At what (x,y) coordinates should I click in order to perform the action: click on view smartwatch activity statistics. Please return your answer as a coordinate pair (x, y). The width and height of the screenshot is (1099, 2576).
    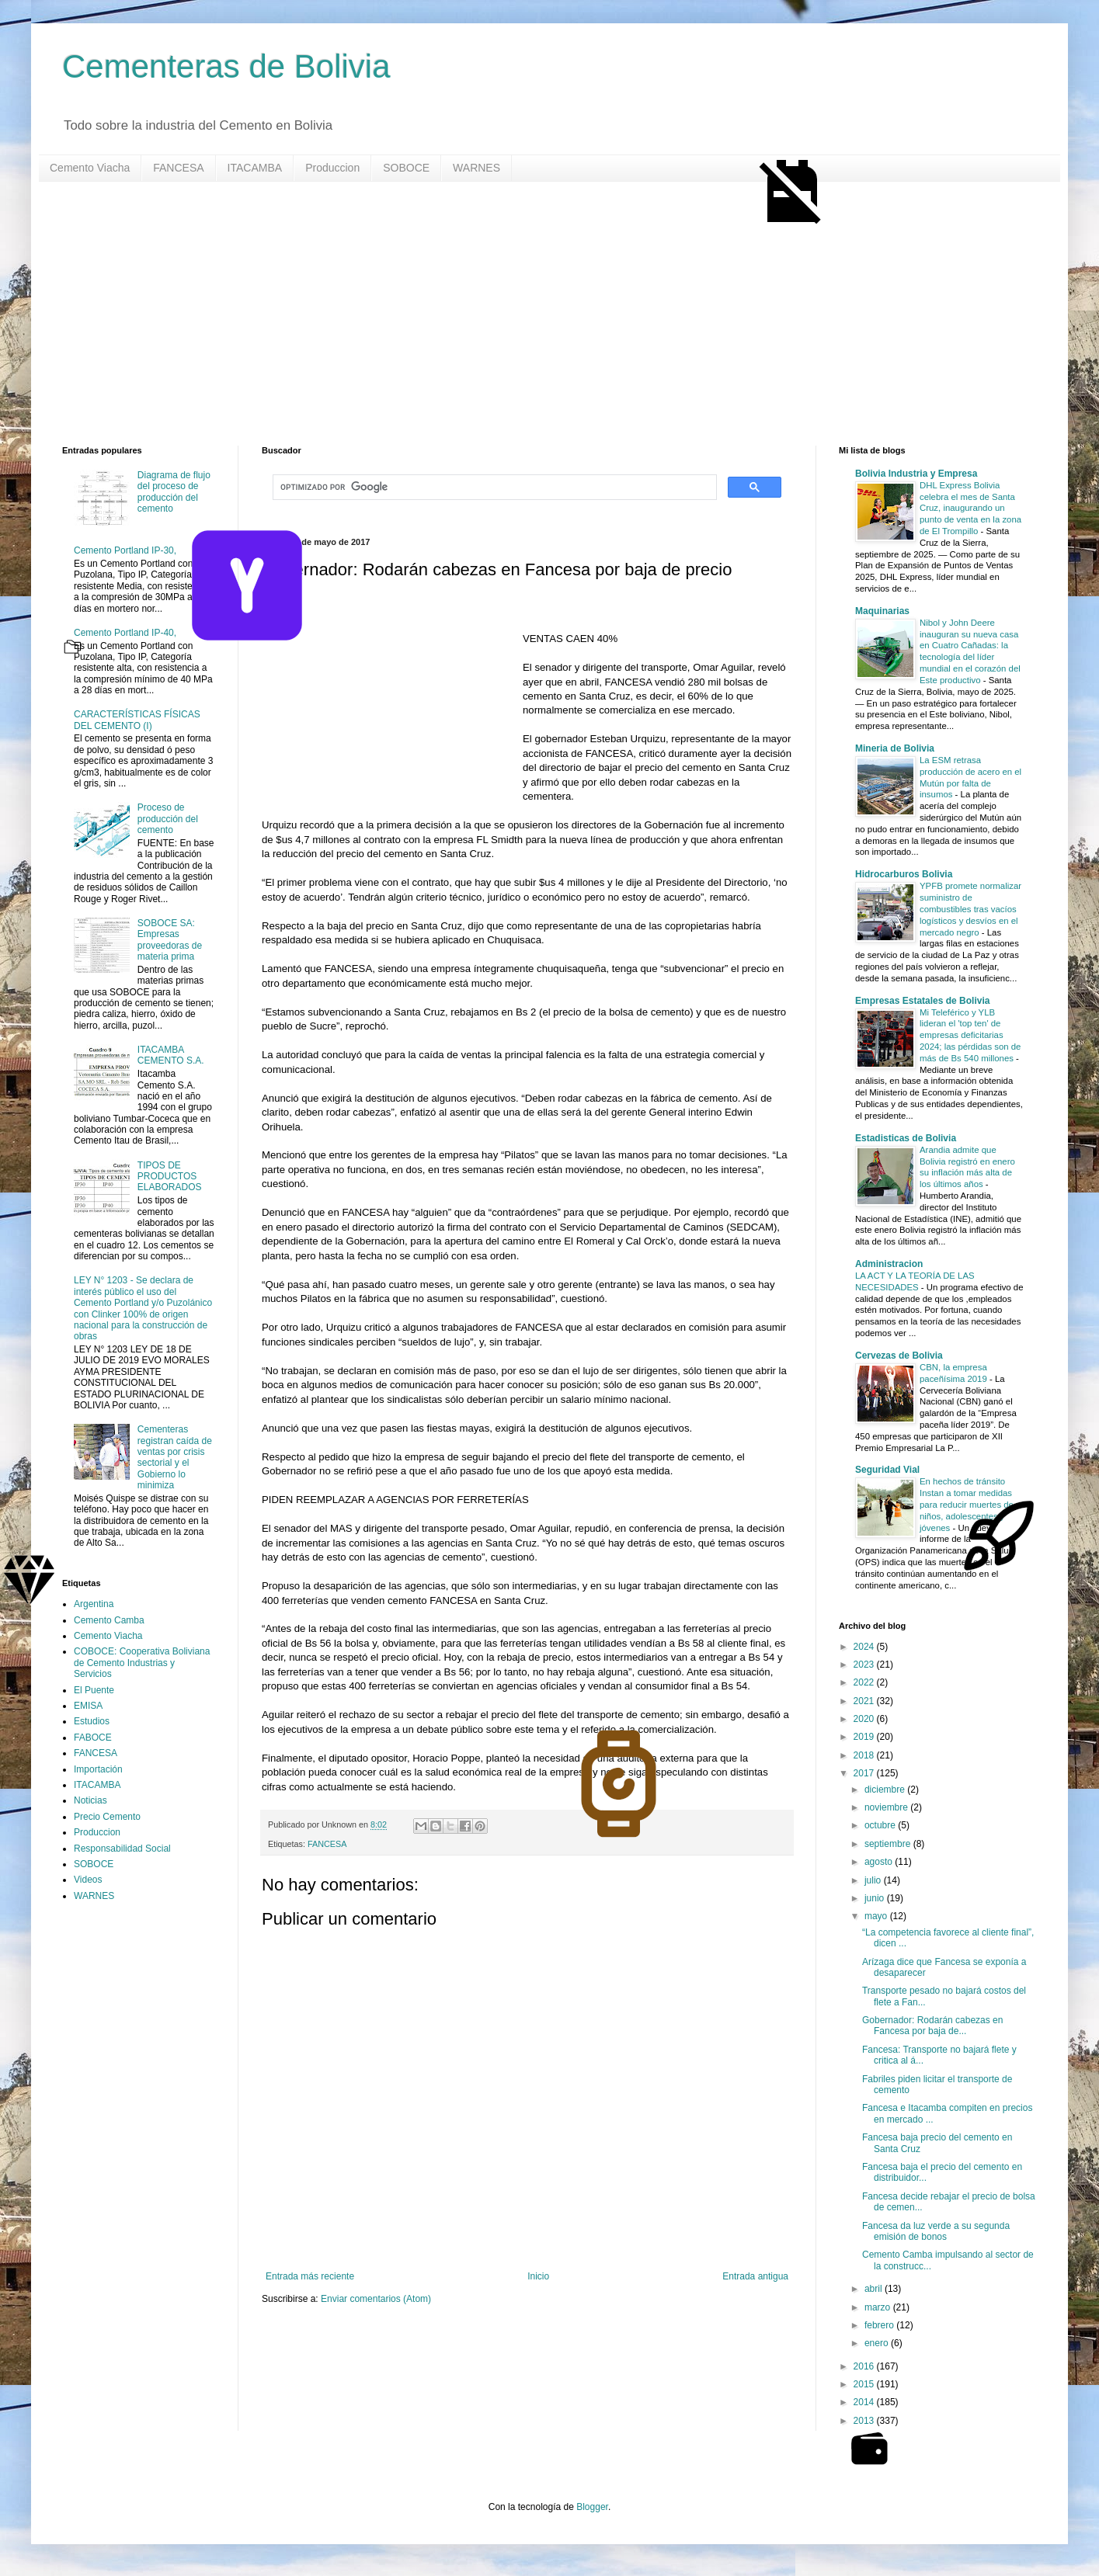
    Looking at the image, I should click on (618, 1783).